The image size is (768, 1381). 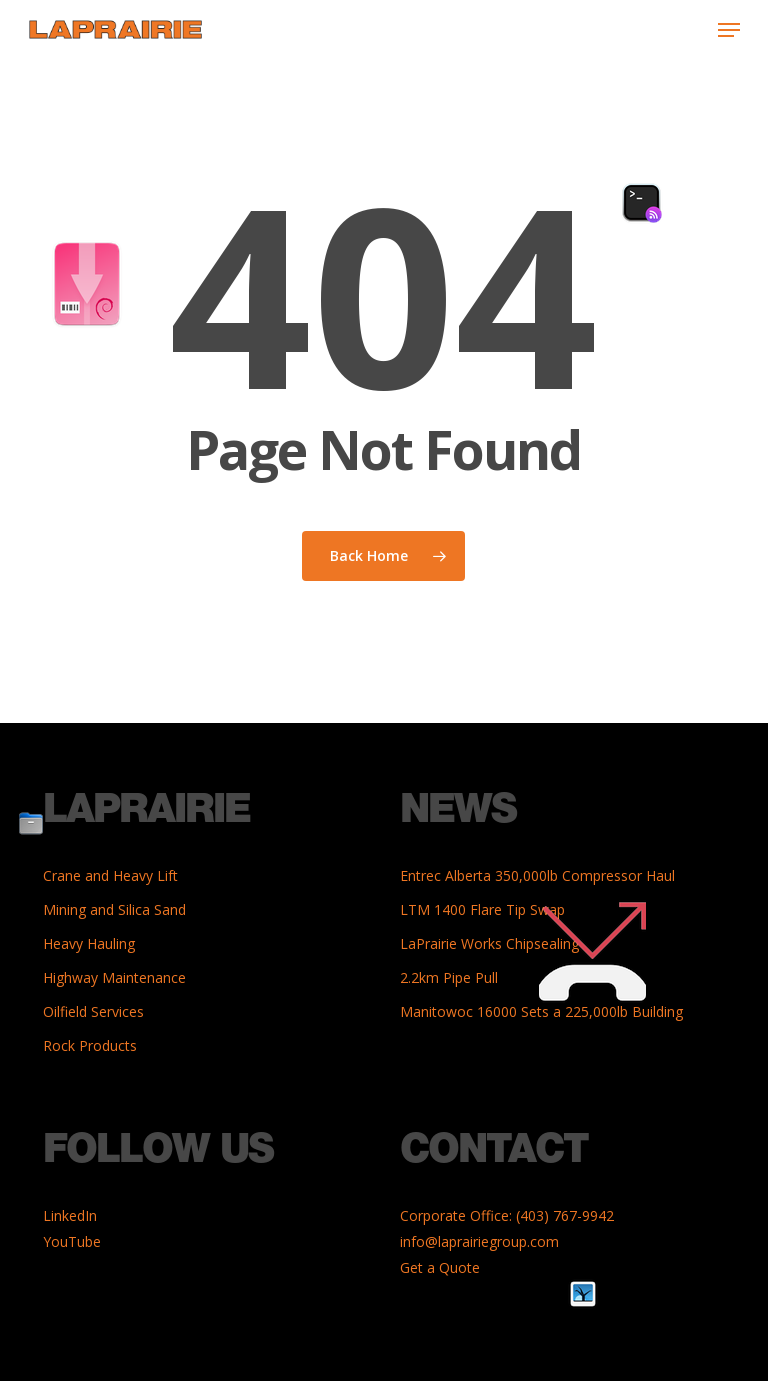 What do you see at coordinates (31, 823) in the screenshot?
I see `open the file manager` at bounding box center [31, 823].